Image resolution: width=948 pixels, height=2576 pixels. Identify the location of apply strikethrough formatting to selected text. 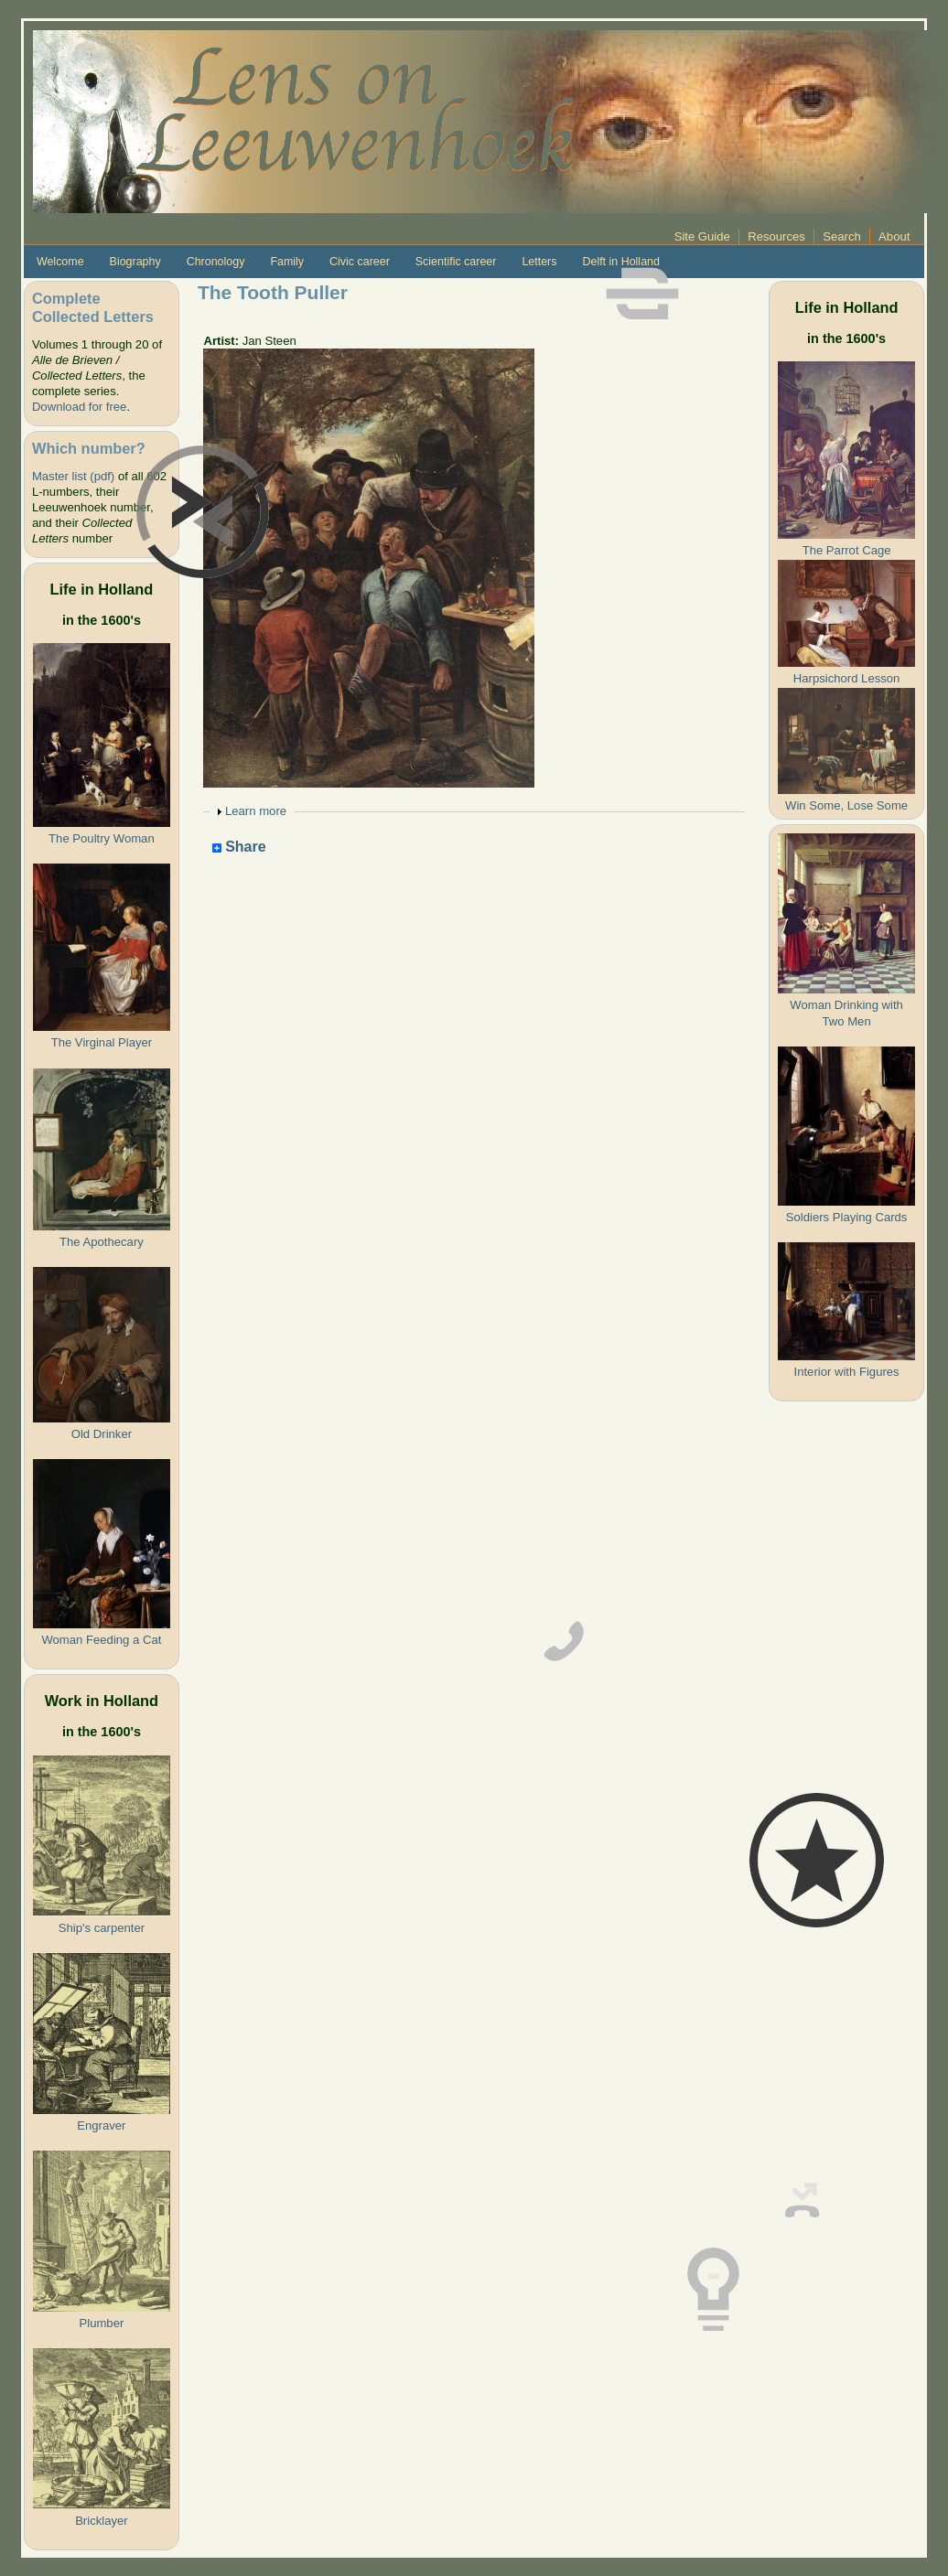
(642, 294).